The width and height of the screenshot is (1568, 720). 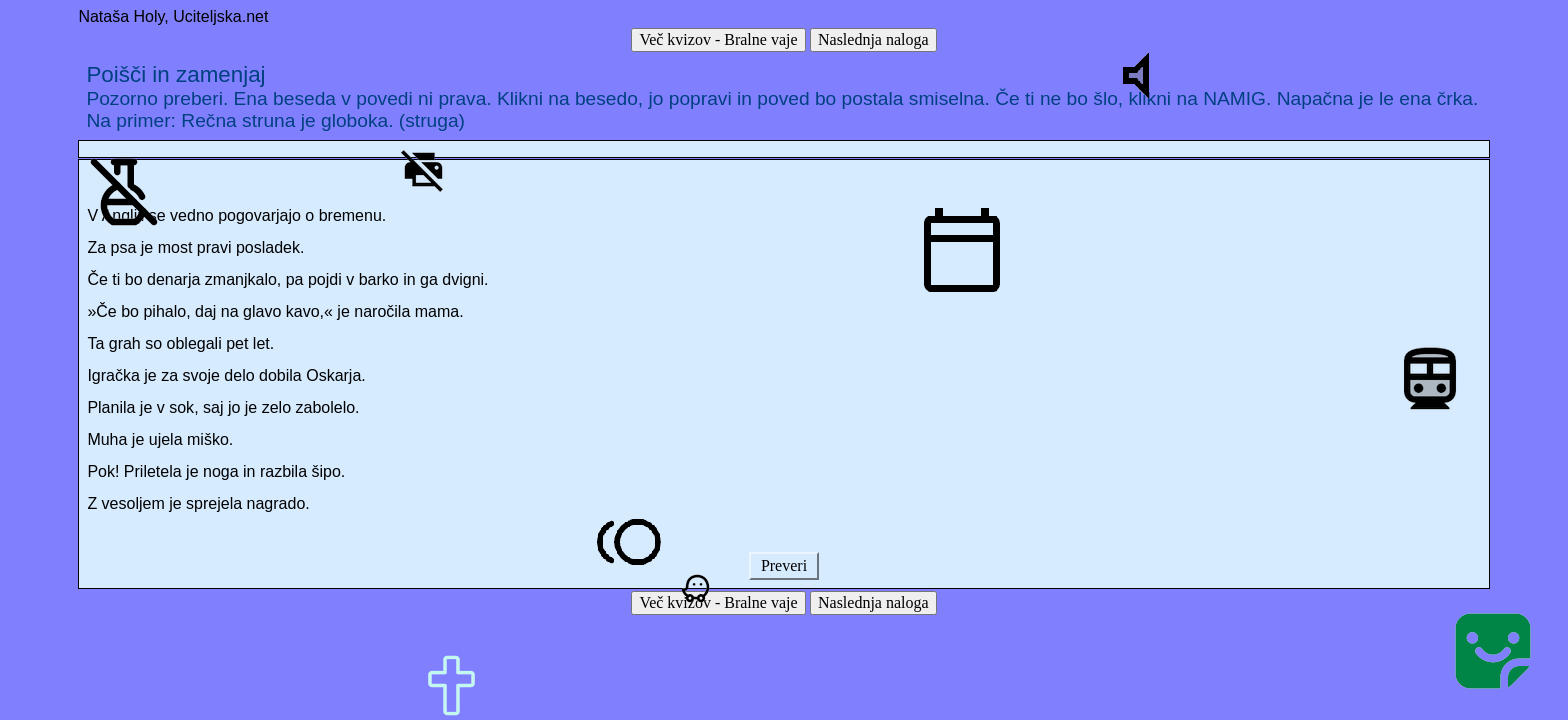 I want to click on disable lab or experimental features, so click(x=124, y=192).